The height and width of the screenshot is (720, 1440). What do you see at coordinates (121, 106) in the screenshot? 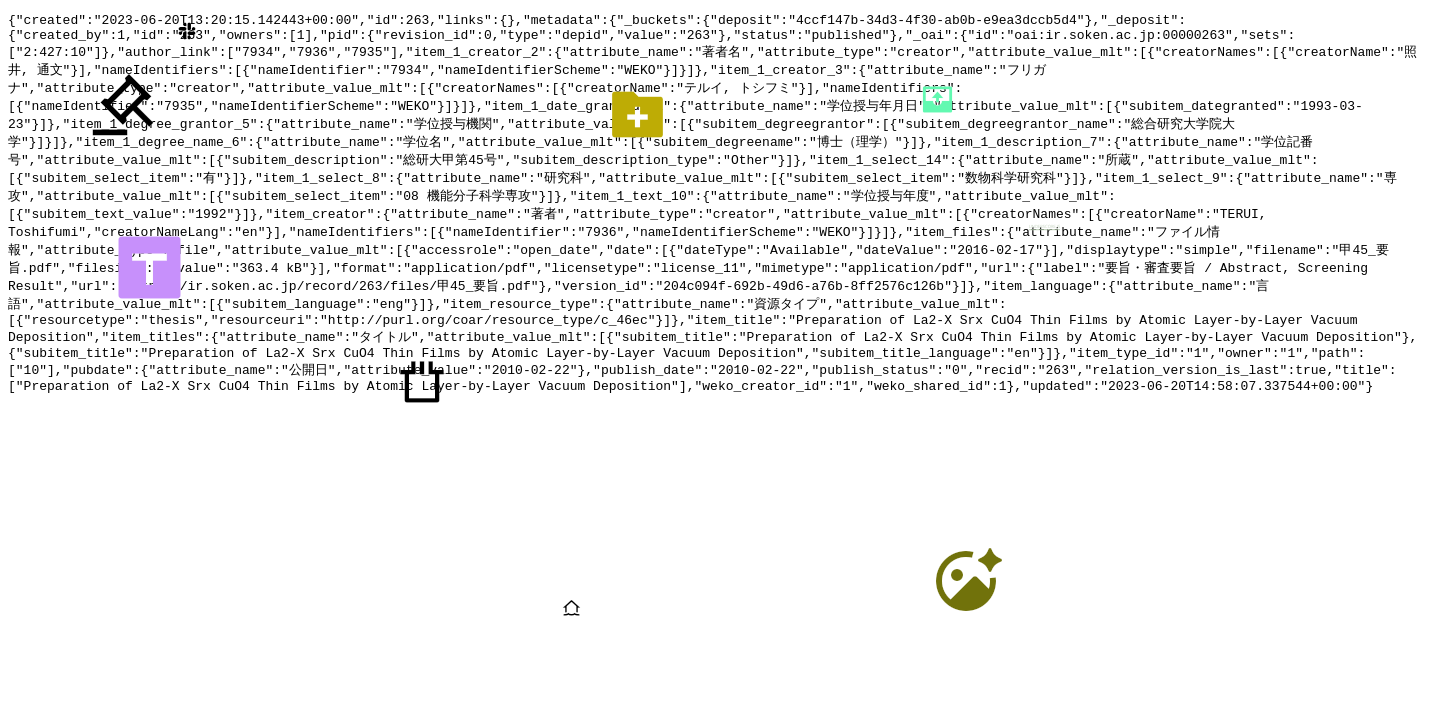
I see `place a bid on an item` at bounding box center [121, 106].